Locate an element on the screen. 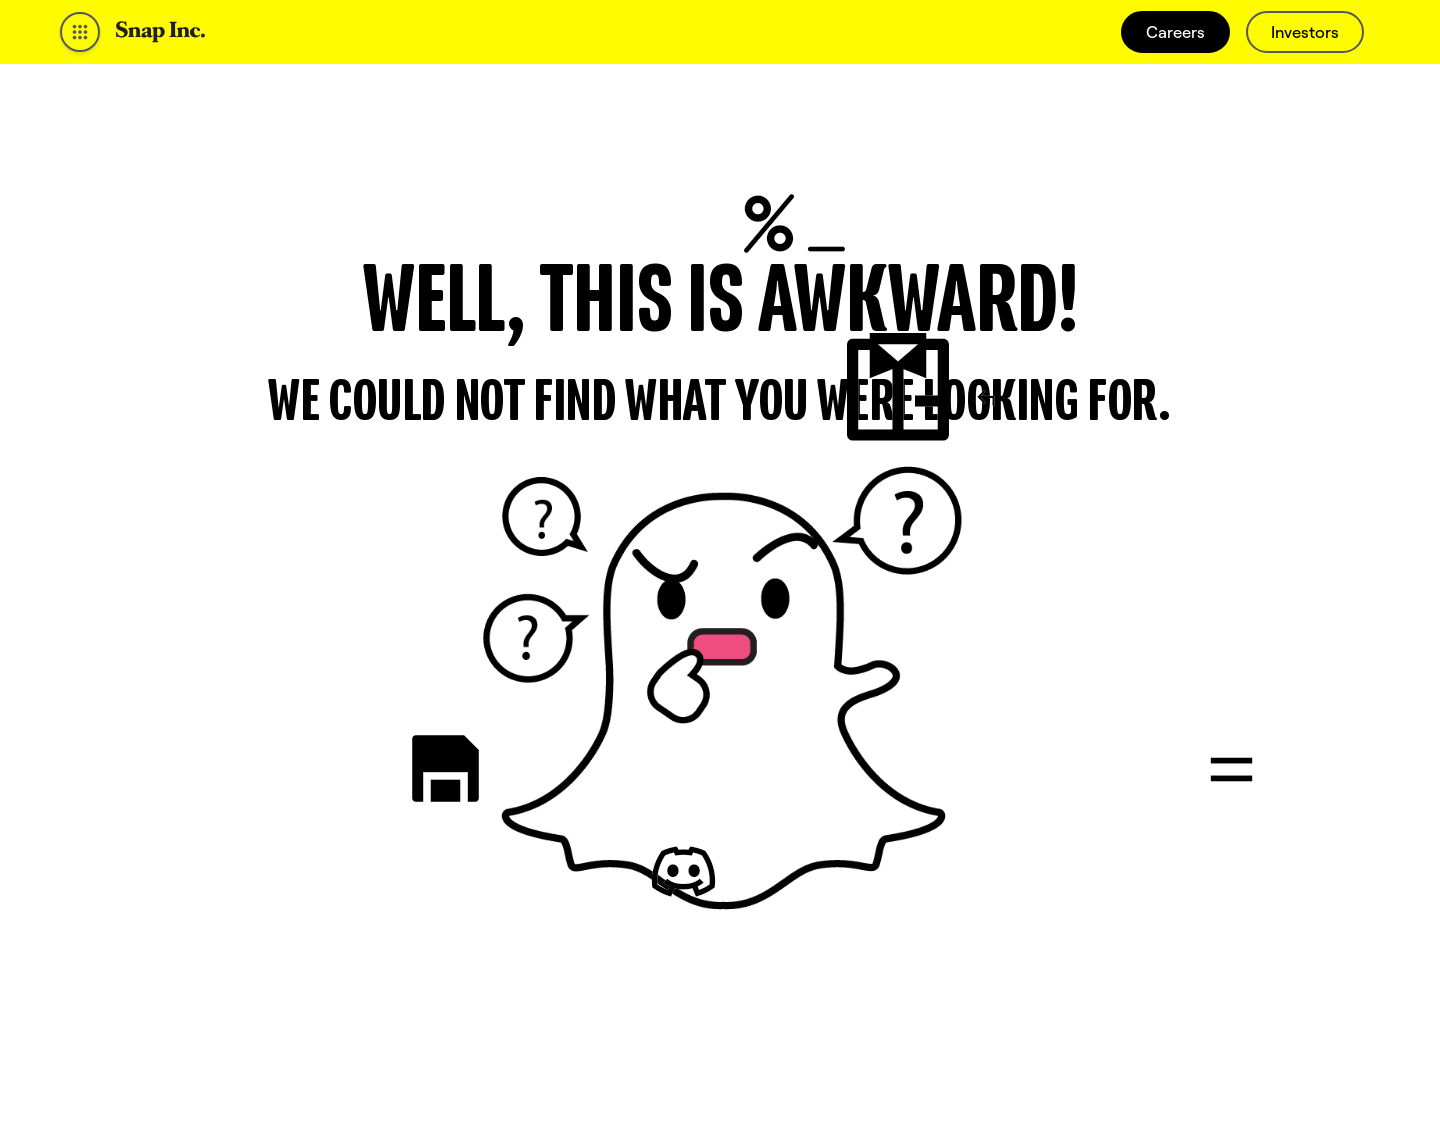  save current file or document is located at coordinates (445, 768).